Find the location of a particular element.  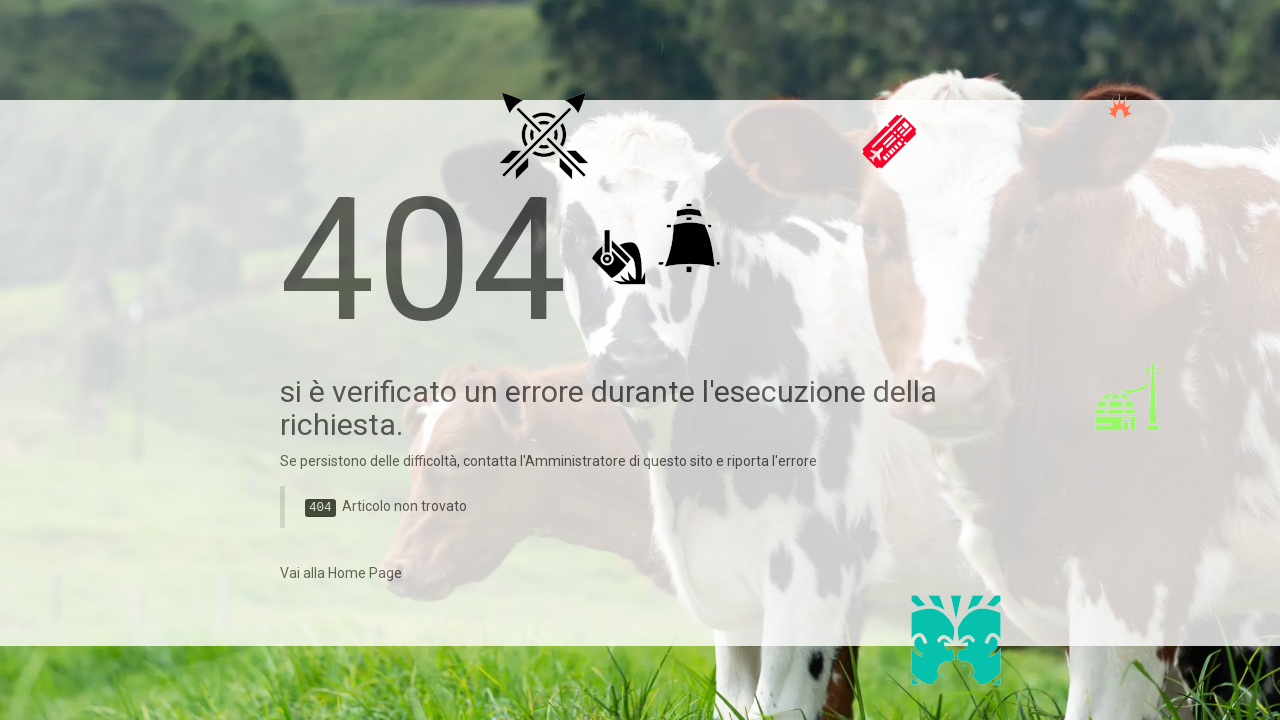

pour molten metal in a crafting game is located at coordinates (618, 257).